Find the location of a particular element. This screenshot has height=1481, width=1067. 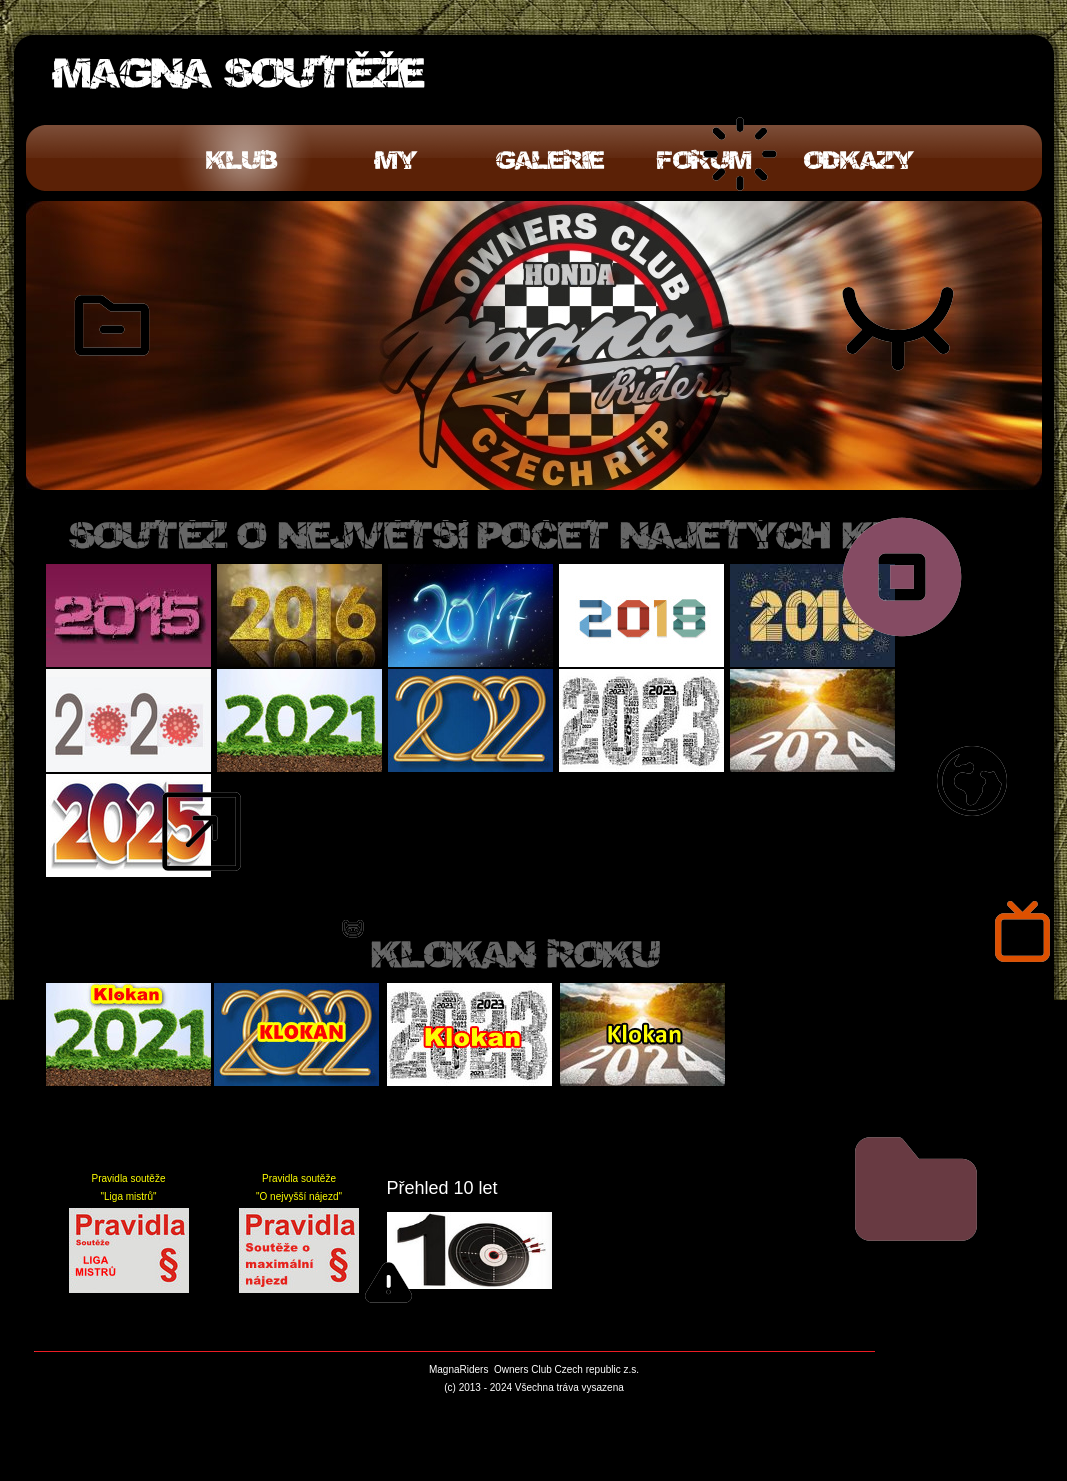

finn the human character icon from adventure time is located at coordinates (353, 928).